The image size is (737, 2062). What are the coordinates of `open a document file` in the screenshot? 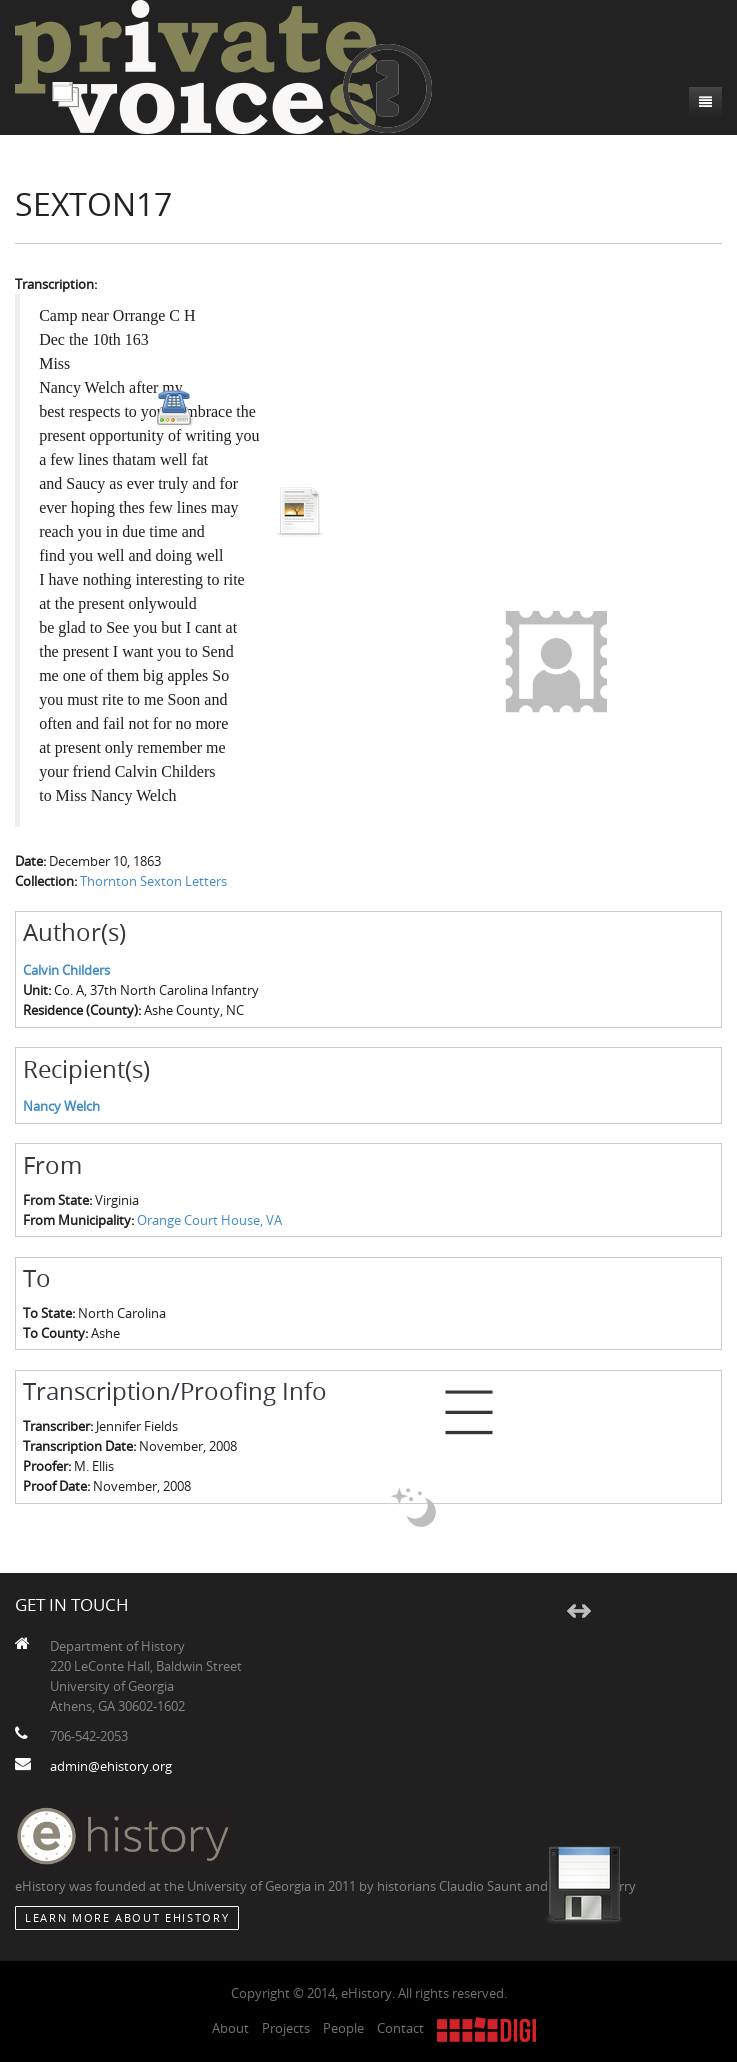 It's located at (300, 510).